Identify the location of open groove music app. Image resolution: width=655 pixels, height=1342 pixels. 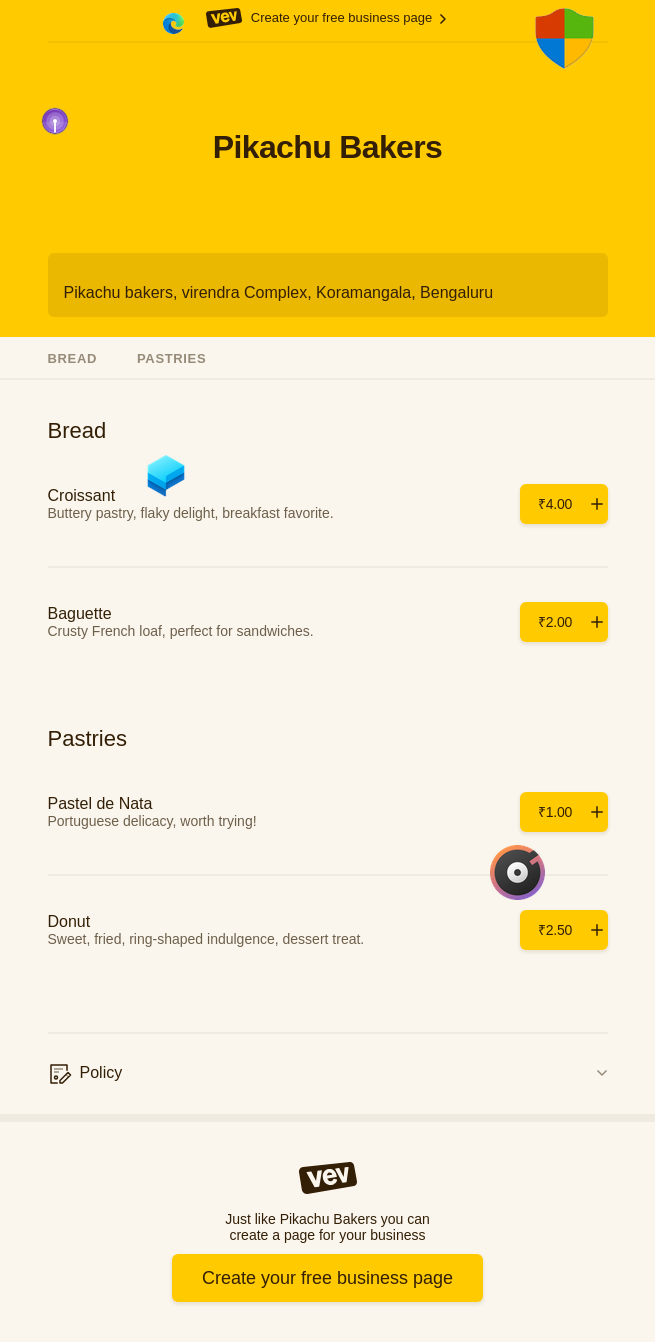
(517, 872).